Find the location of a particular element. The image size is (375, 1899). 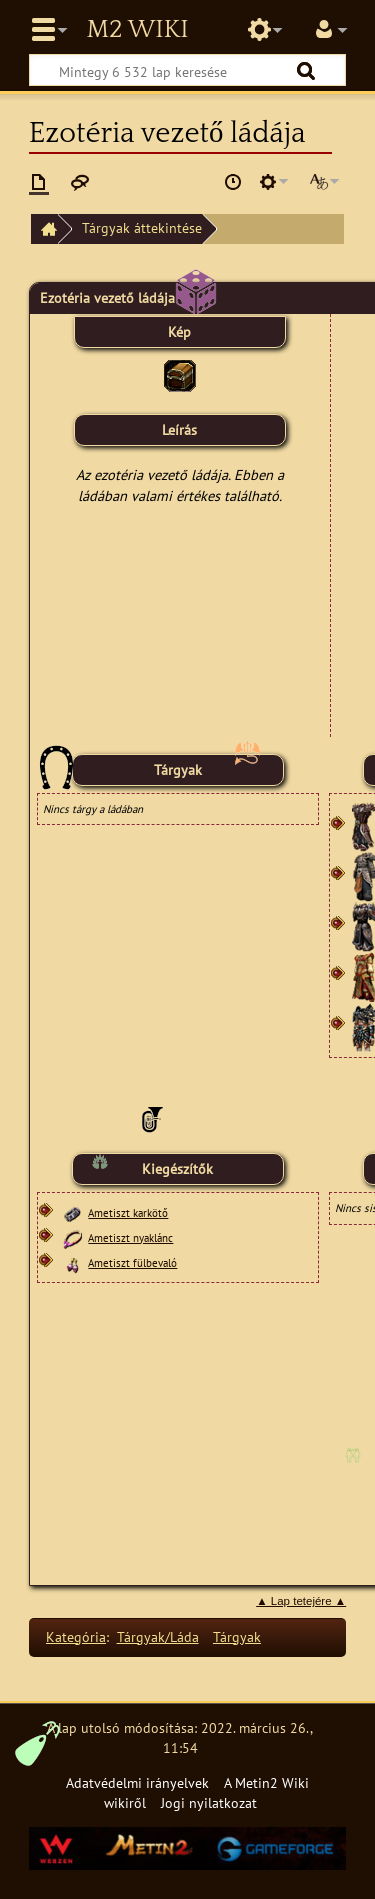

access luck or fortune-related game features is located at coordinates (56, 767).